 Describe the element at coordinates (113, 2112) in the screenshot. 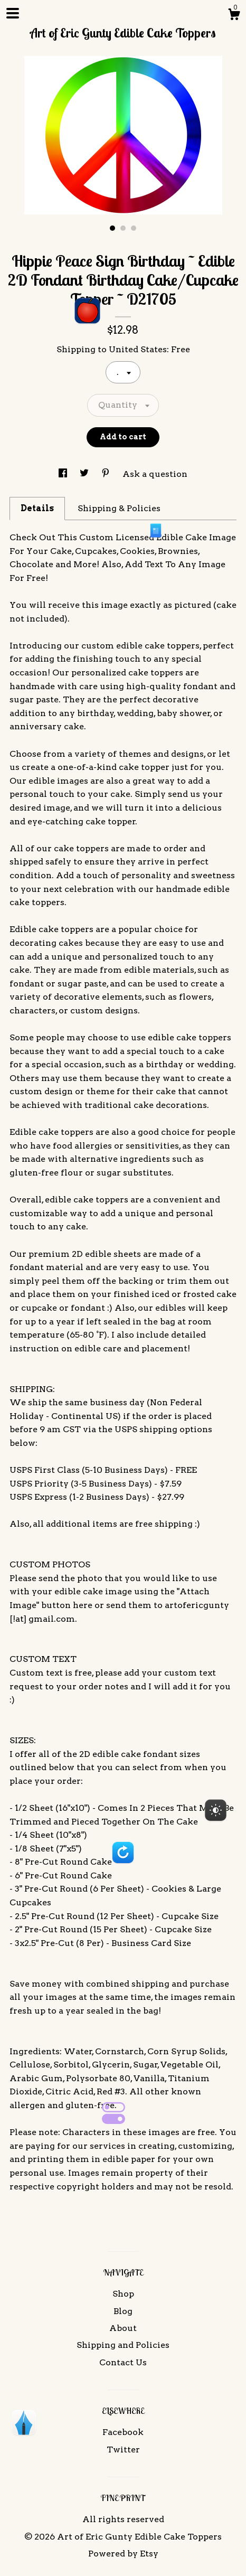

I see `access system tweaks and customization settings` at that location.